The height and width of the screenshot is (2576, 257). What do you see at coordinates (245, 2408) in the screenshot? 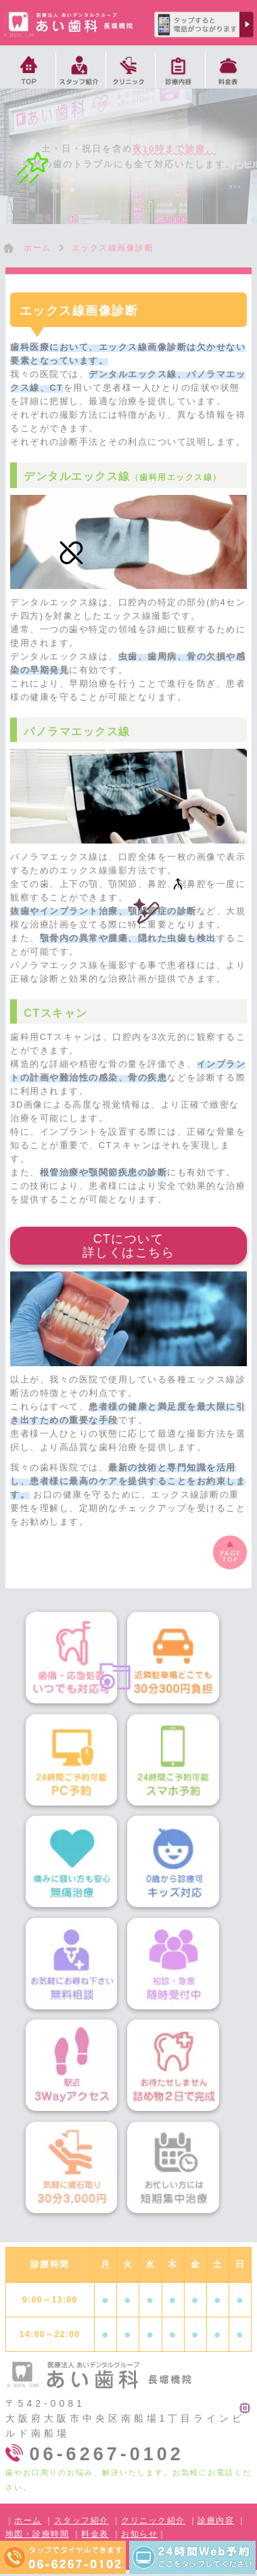
I see `view system performance or processor usage` at bounding box center [245, 2408].